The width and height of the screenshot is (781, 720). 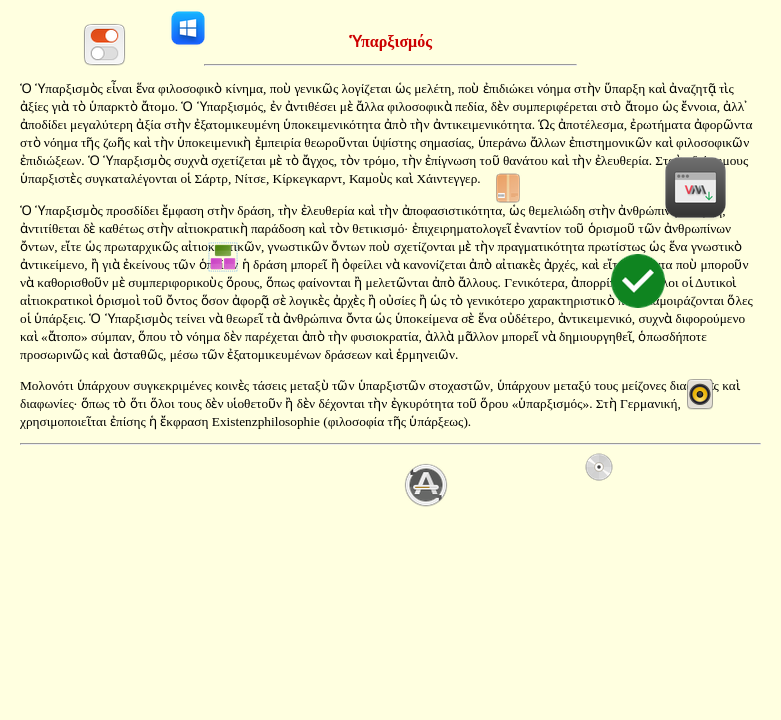 What do you see at coordinates (695, 187) in the screenshot?
I see `configure virtual machine installation settings` at bounding box center [695, 187].